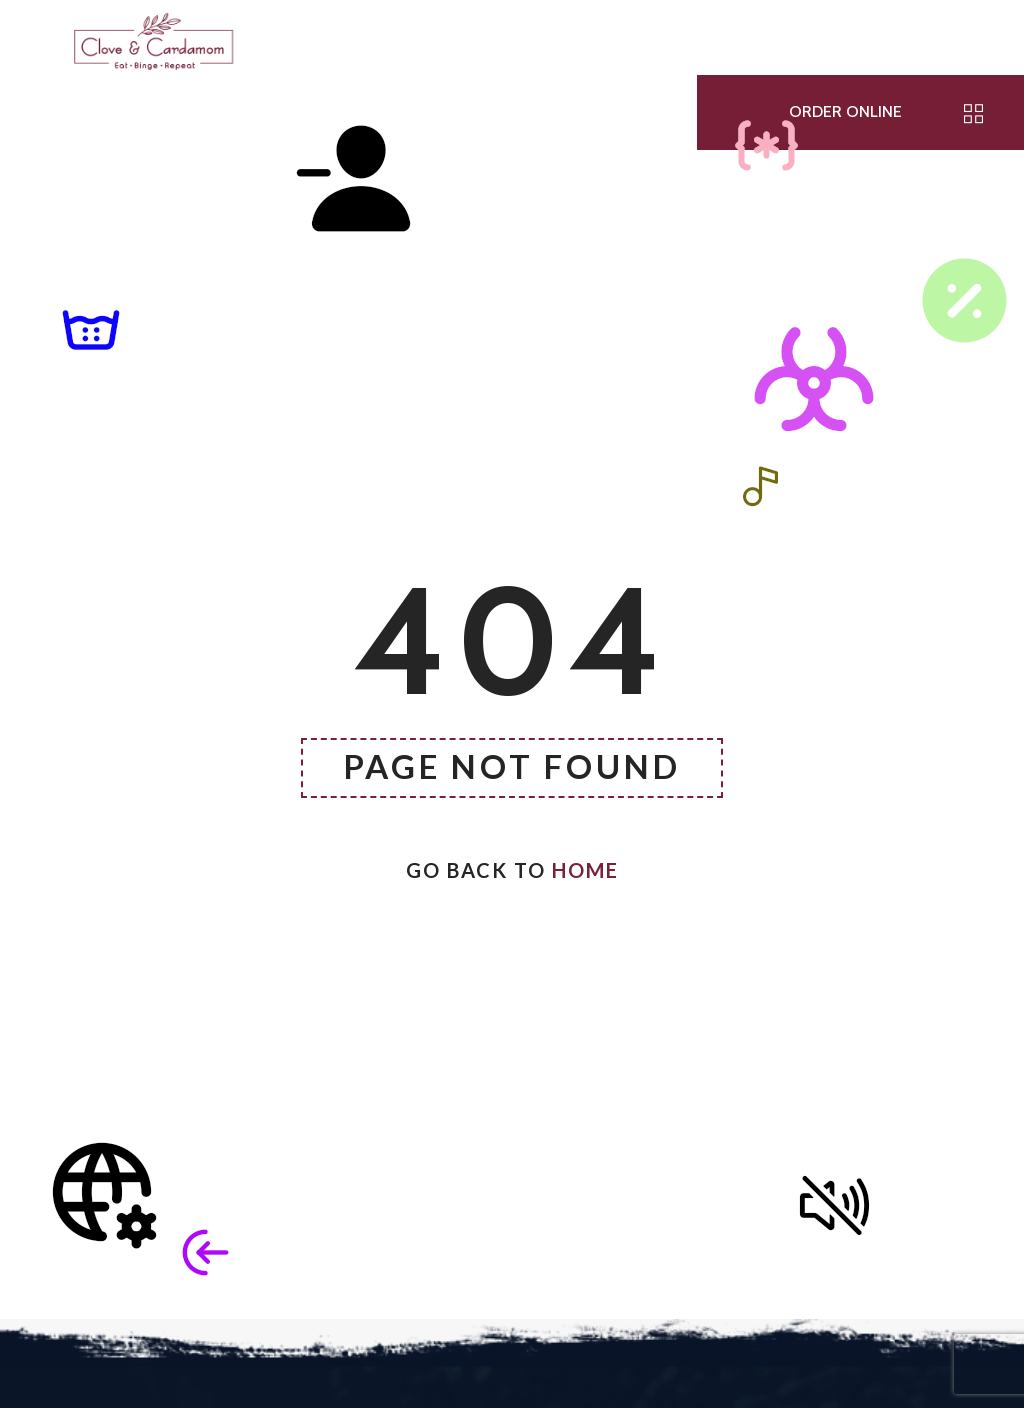  Describe the element at coordinates (102, 1192) in the screenshot. I see `configure global or regional settings` at that location.